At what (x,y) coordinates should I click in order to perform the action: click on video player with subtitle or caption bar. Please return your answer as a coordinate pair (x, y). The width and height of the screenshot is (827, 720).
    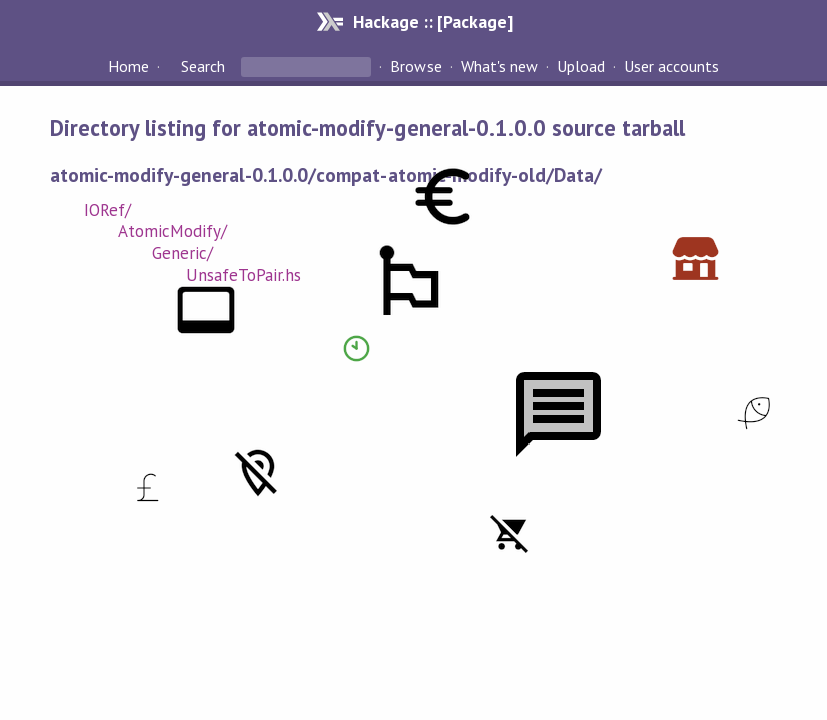
    Looking at the image, I should click on (206, 310).